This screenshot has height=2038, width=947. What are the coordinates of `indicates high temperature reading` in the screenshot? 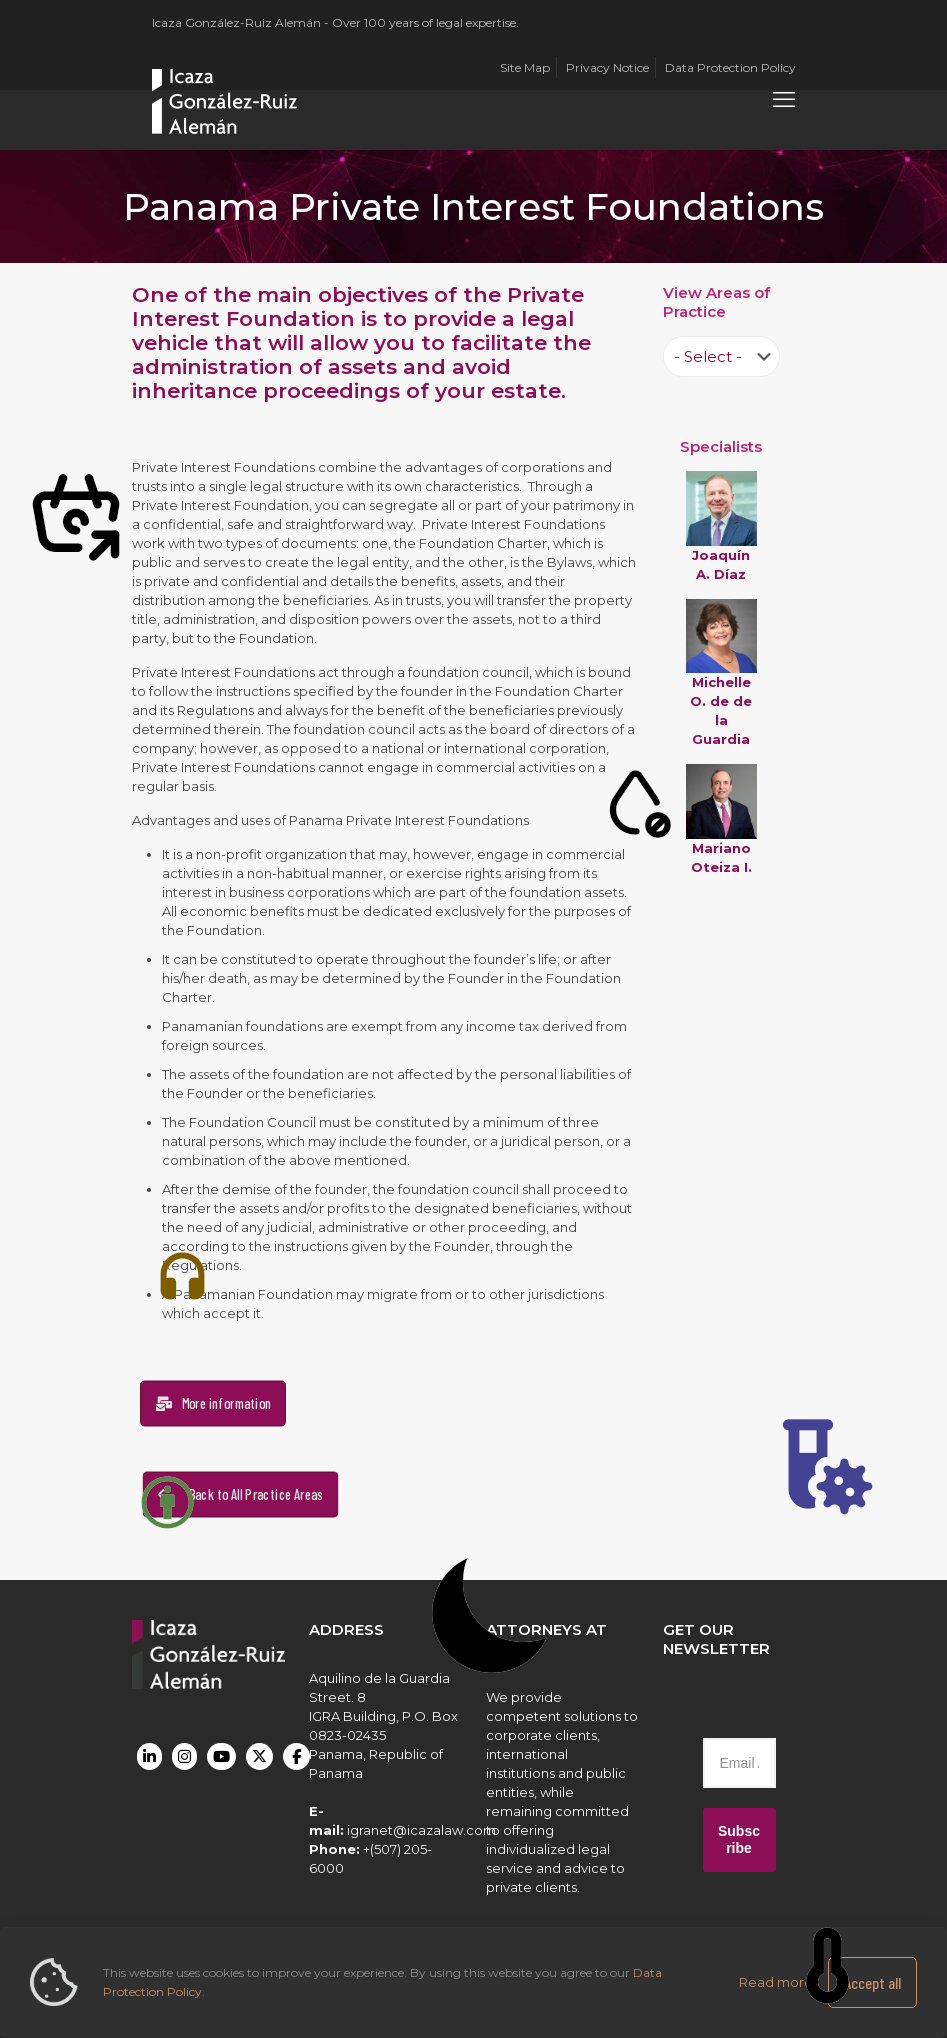 It's located at (827, 1965).